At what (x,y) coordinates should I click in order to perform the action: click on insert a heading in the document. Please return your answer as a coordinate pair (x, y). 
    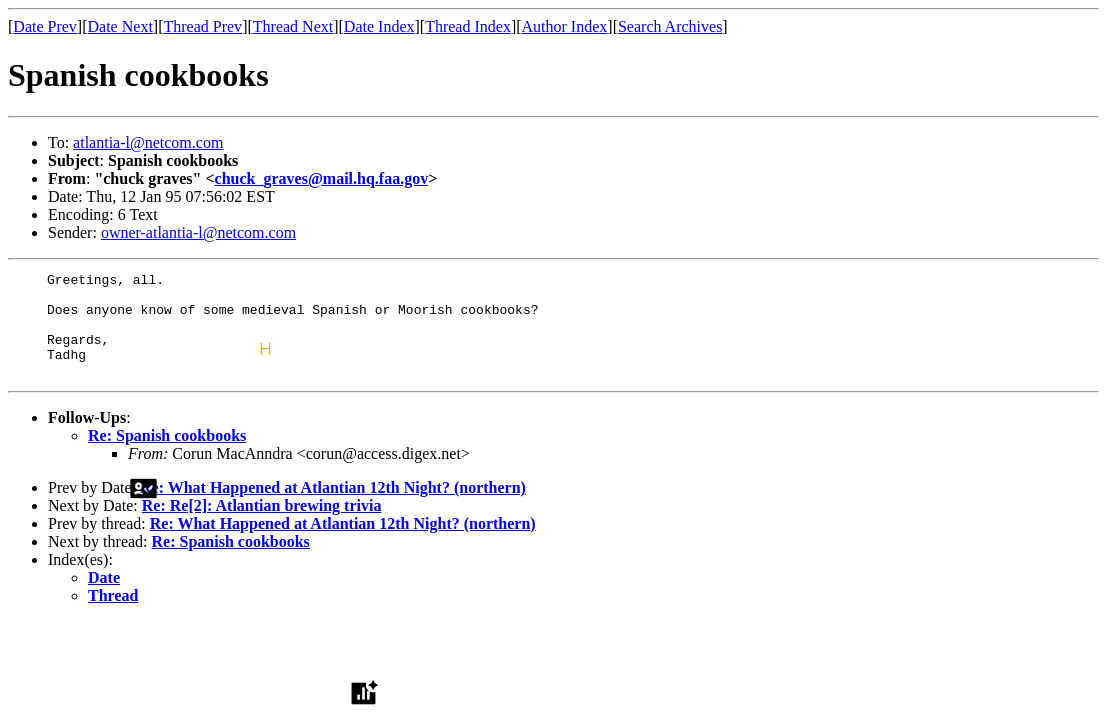
    Looking at the image, I should click on (265, 348).